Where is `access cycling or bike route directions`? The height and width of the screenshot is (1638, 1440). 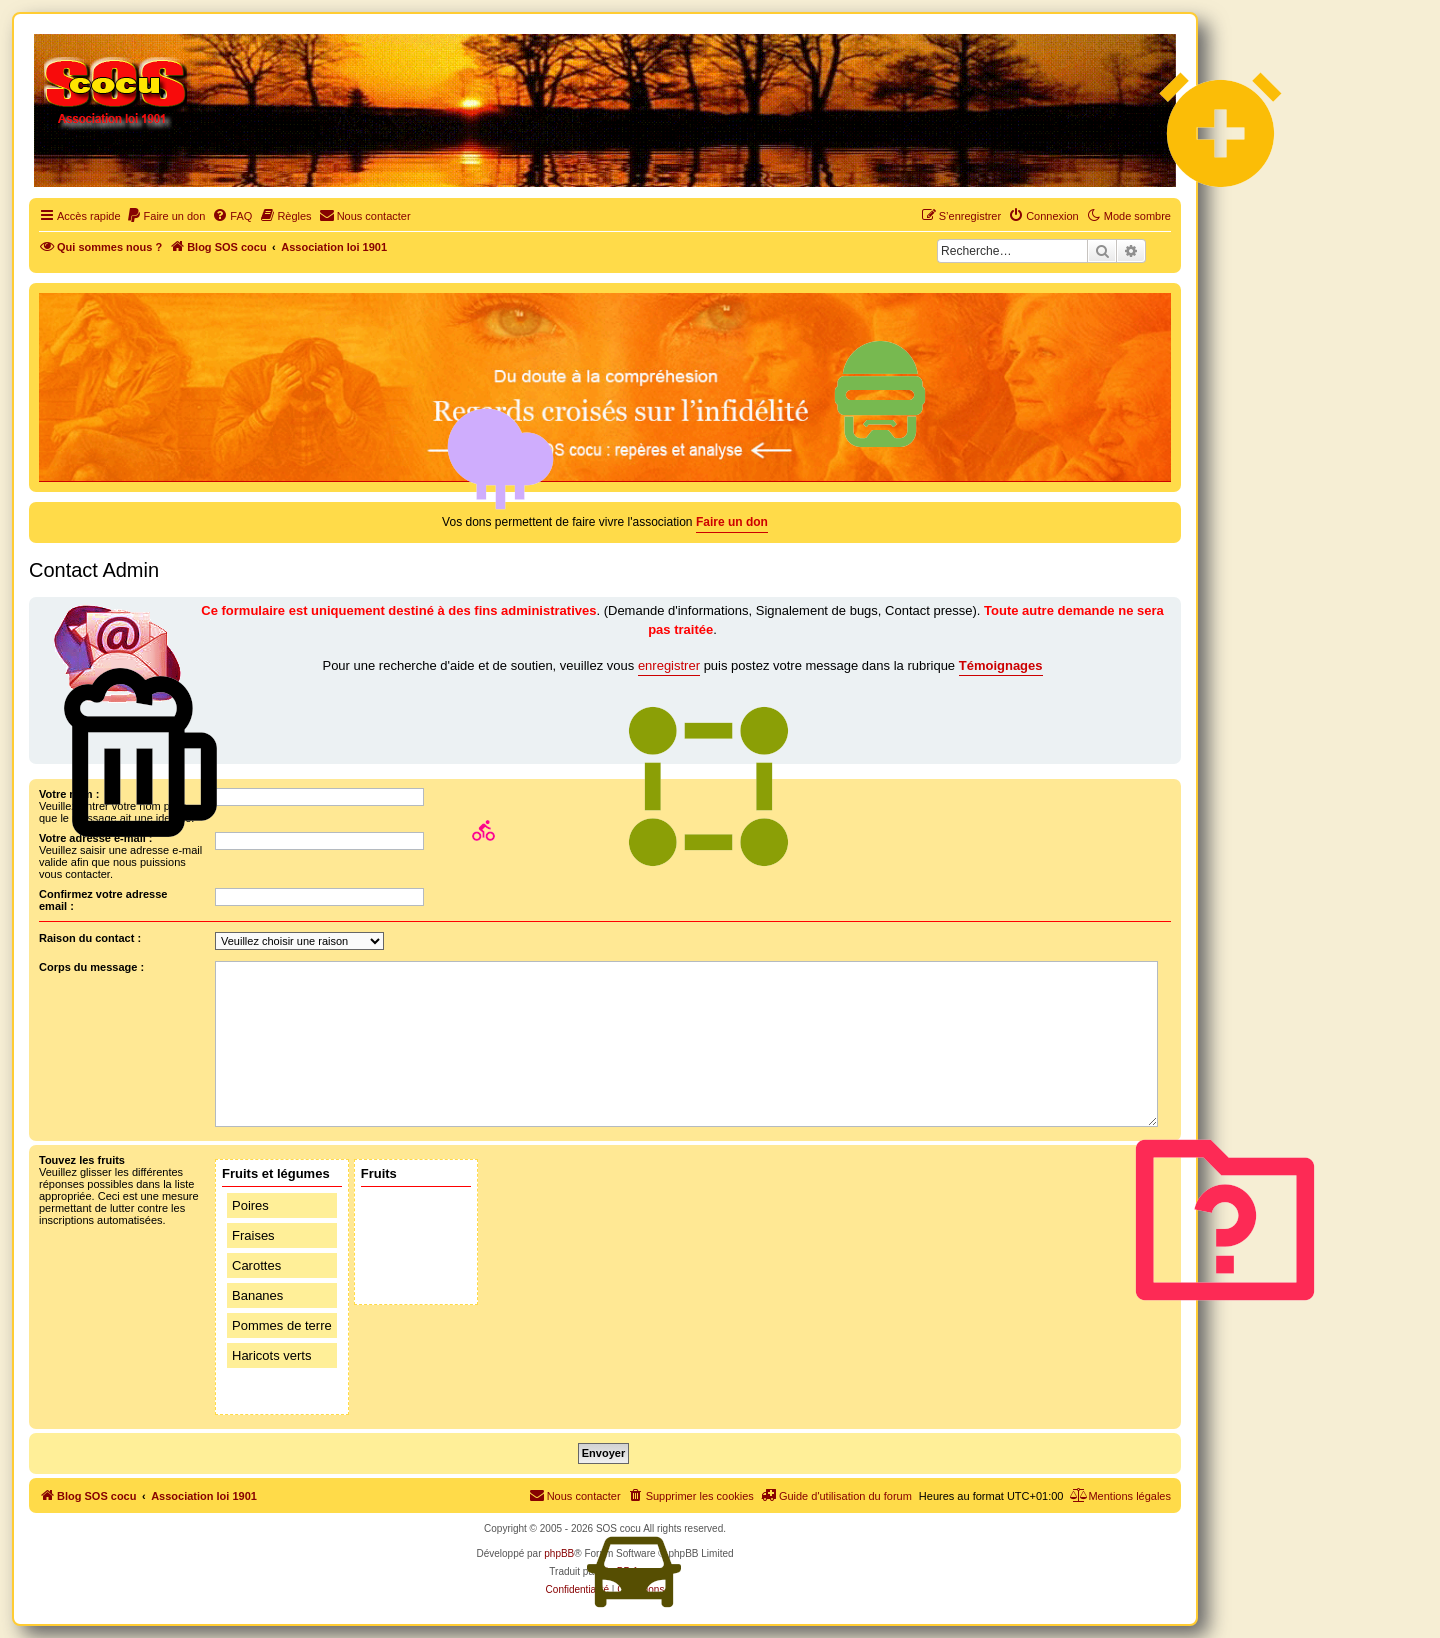
access cycling or bike route directions is located at coordinates (483, 831).